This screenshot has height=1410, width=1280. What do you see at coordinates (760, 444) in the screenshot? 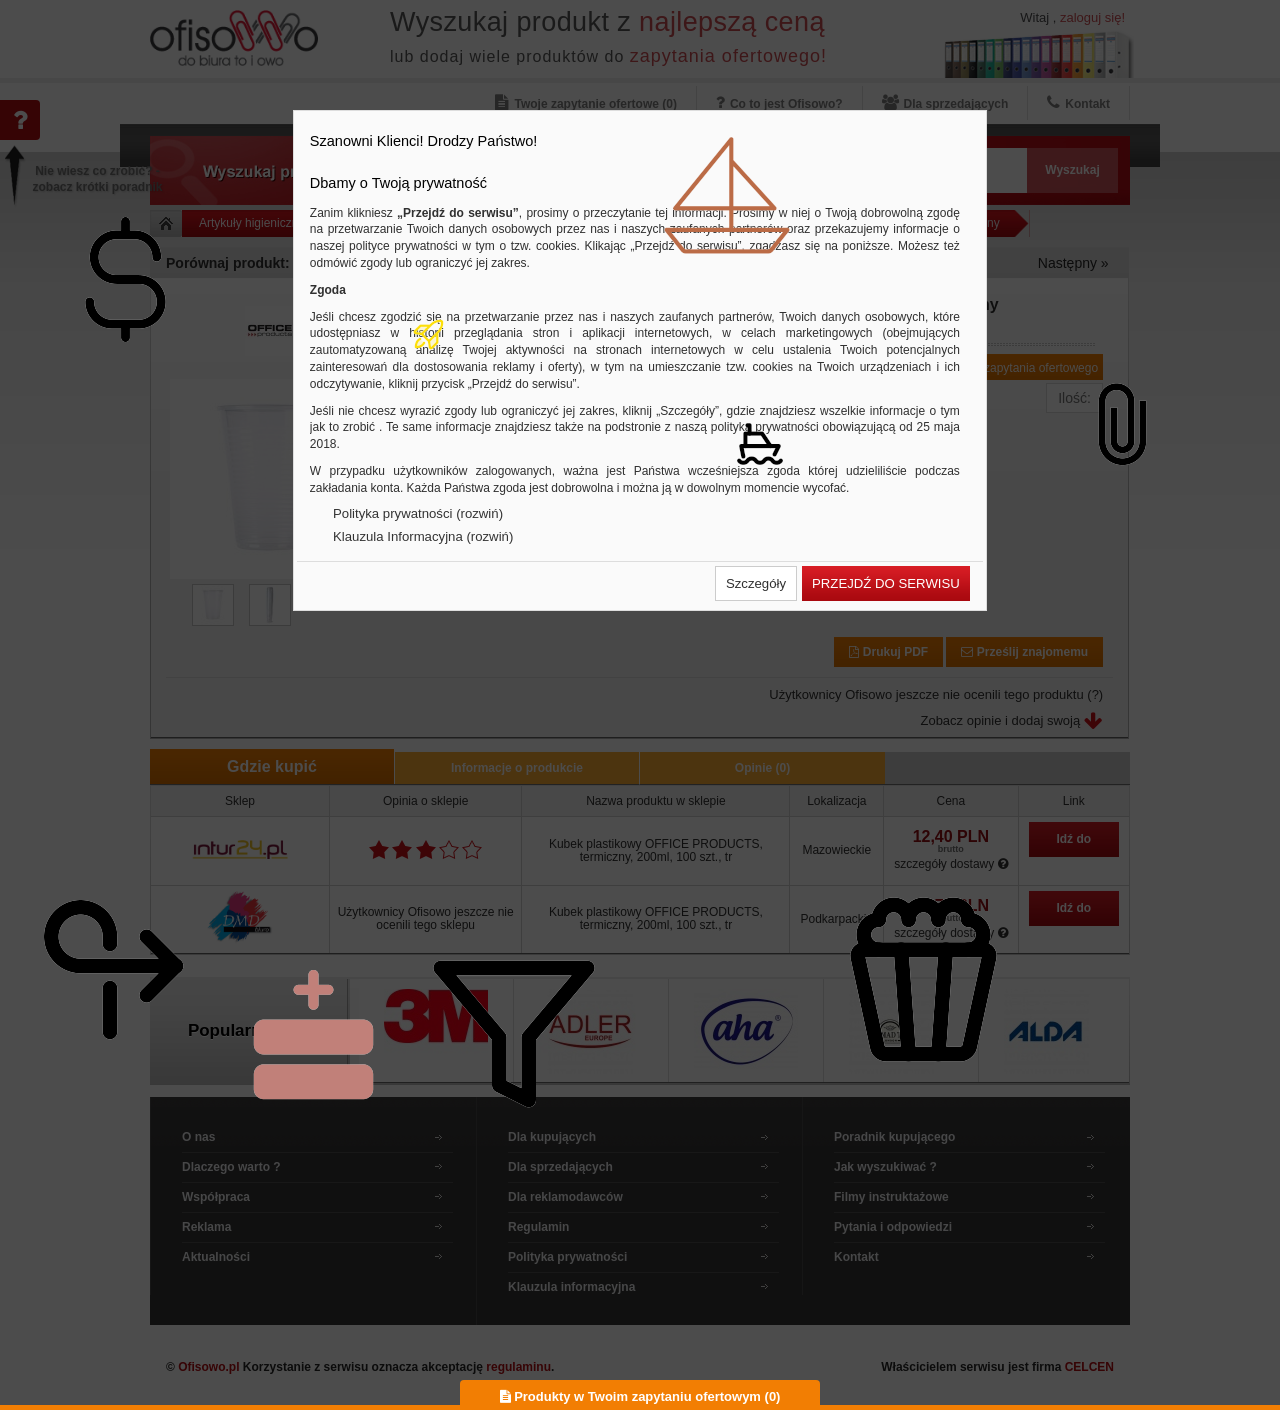
I see `access shipping or delivery options` at bounding box center [760, 444].